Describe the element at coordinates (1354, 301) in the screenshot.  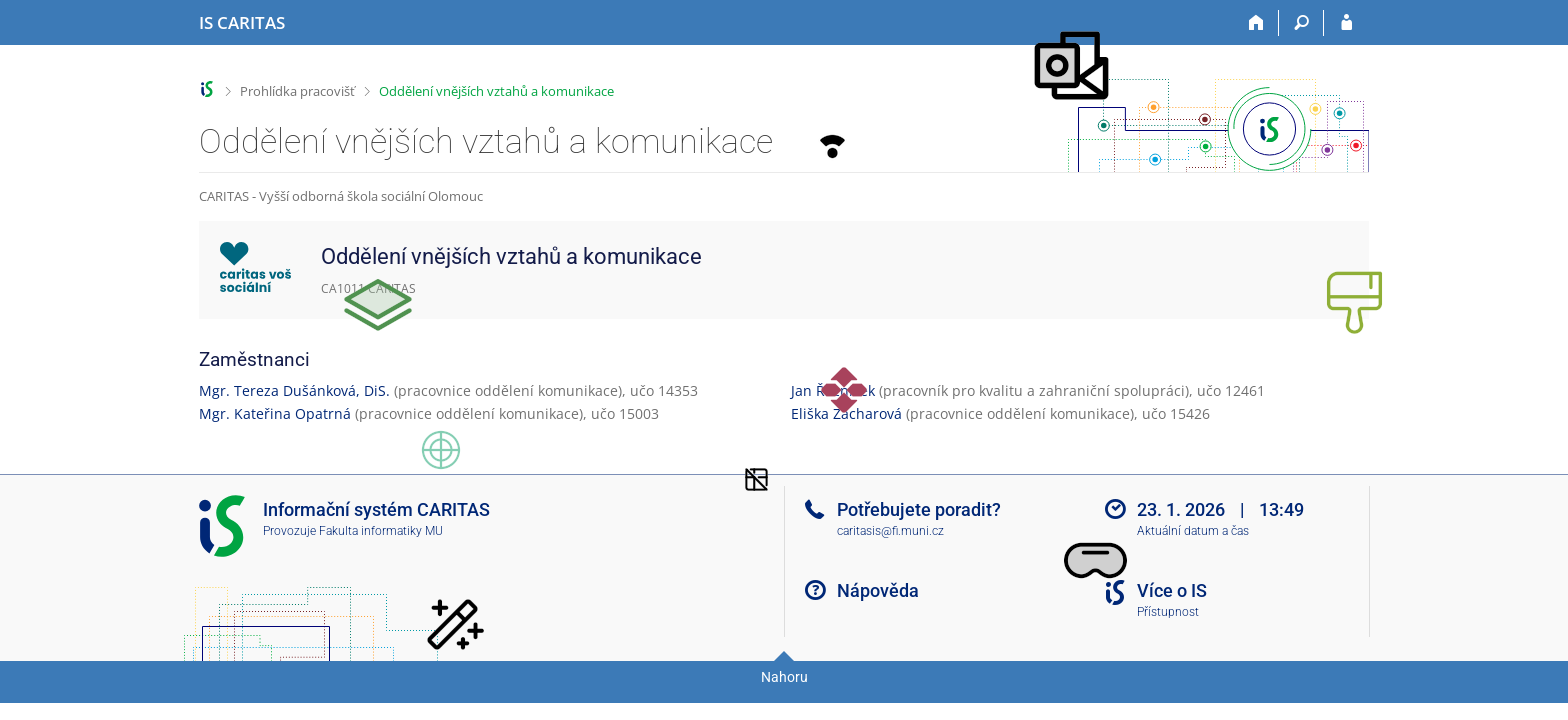
I see `access painting or drawing tools` at that location.